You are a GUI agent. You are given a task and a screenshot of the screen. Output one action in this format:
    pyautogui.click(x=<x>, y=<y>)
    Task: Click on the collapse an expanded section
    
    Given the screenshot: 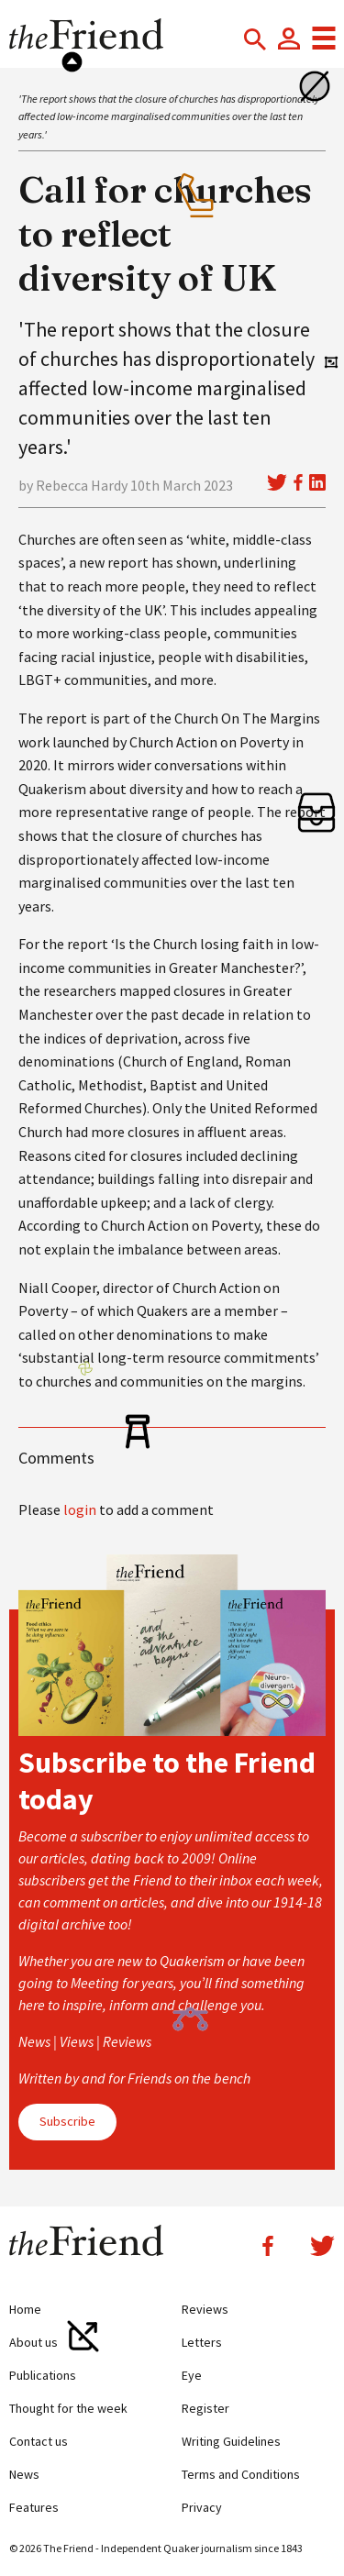 What is the action you would take?
    pyautogui.click(x=72, y=61)
    